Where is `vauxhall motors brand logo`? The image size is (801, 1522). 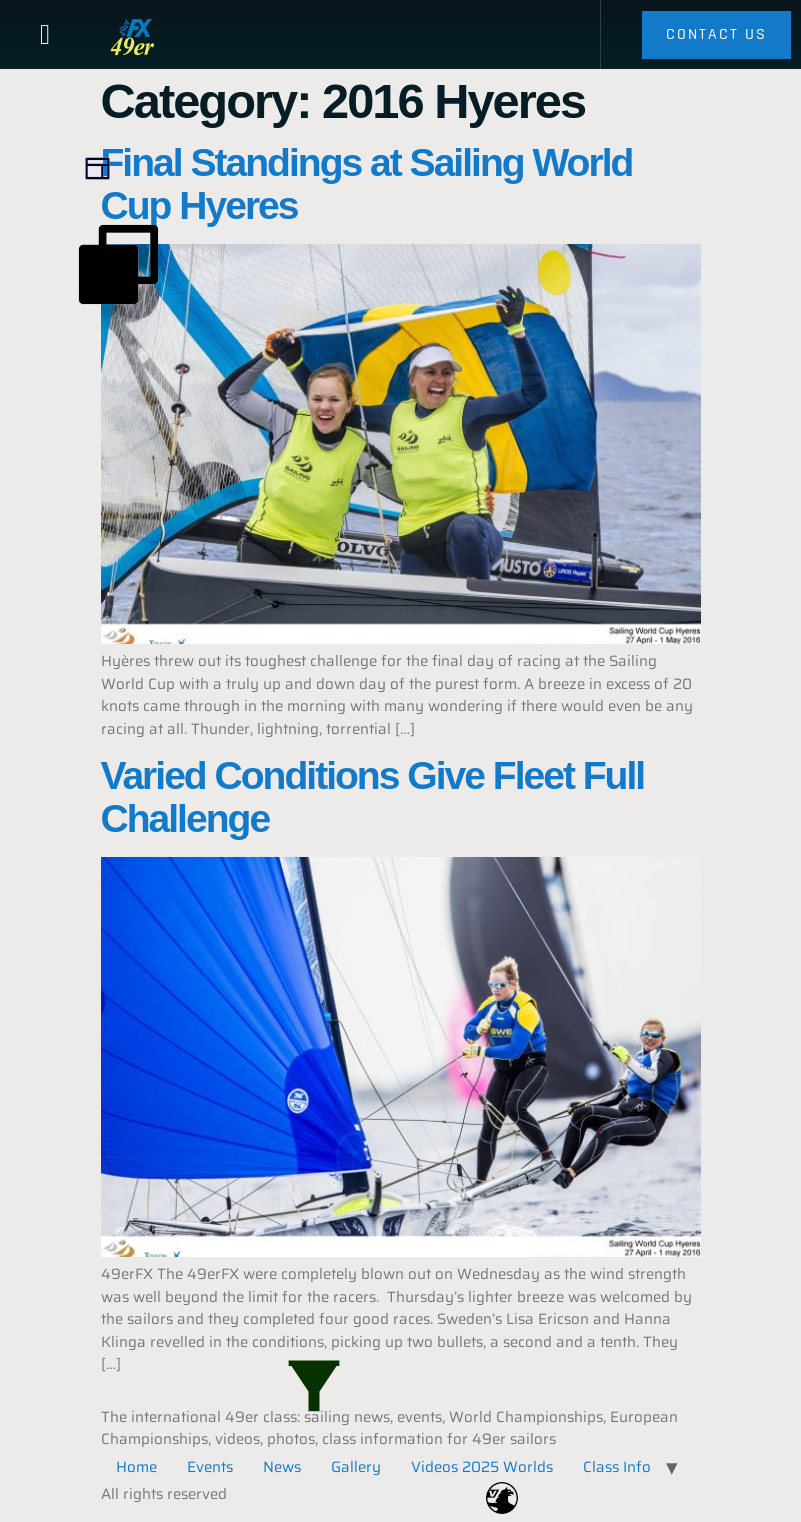 vauxhall motors brand logo is located at coordinates (502, 1498).